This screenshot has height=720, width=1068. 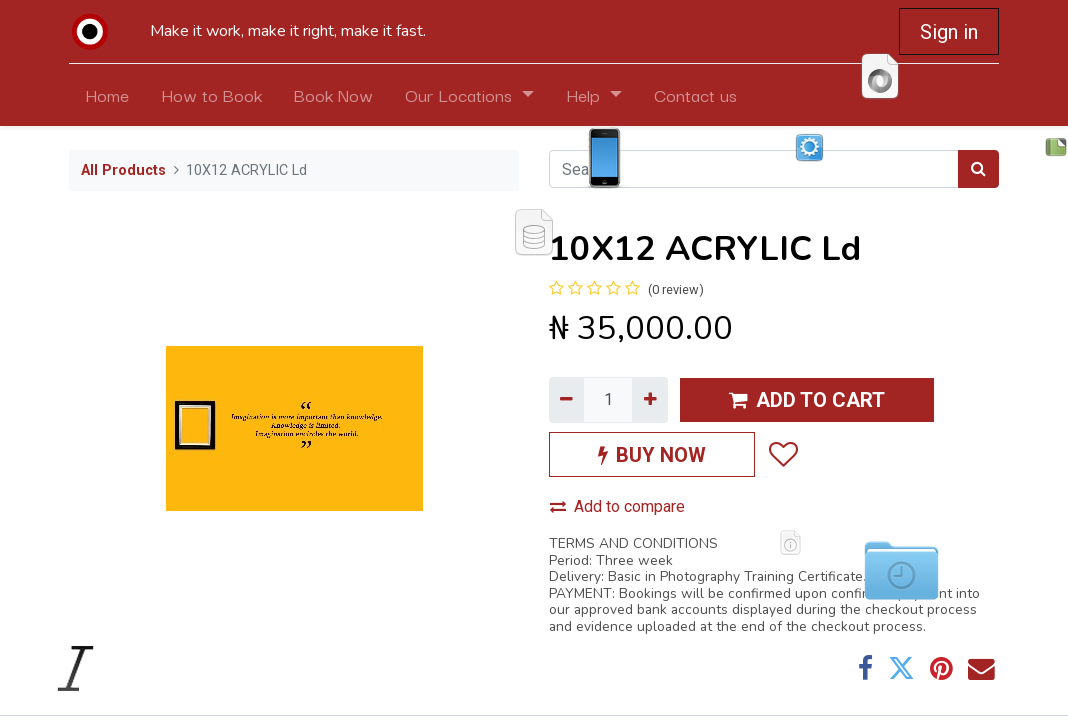 I want to click on sqlite3 database file, so click(x=534, y=232).